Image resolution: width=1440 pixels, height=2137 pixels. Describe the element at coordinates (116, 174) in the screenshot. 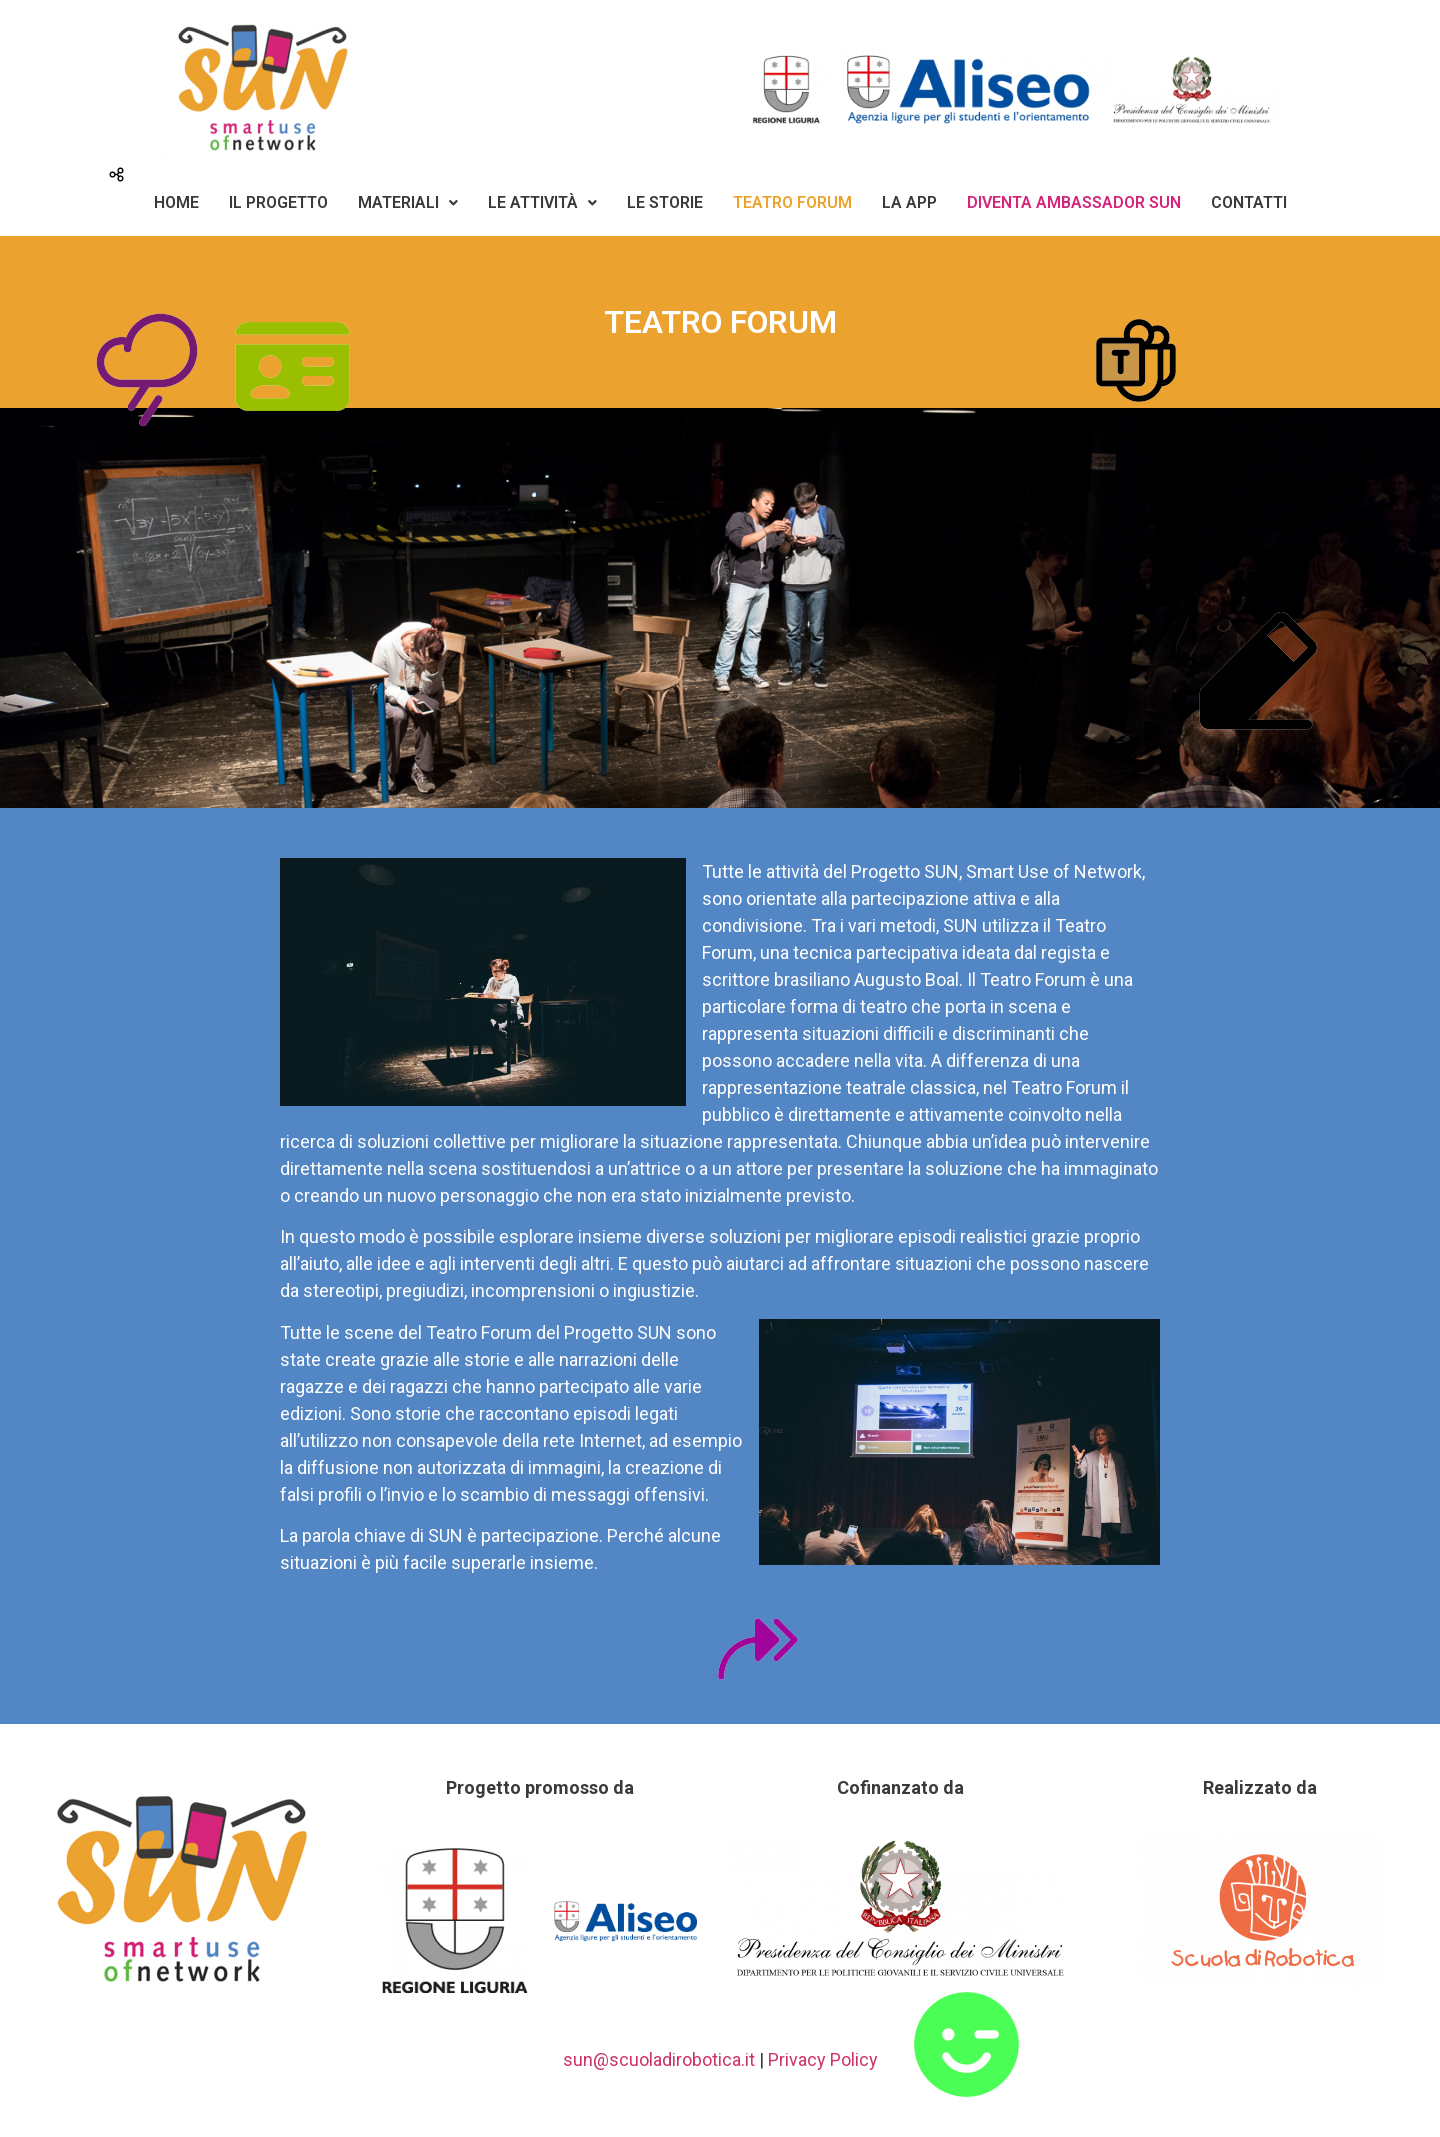

I see `view ripple (XRP) cryptocurrency balance` at that location.